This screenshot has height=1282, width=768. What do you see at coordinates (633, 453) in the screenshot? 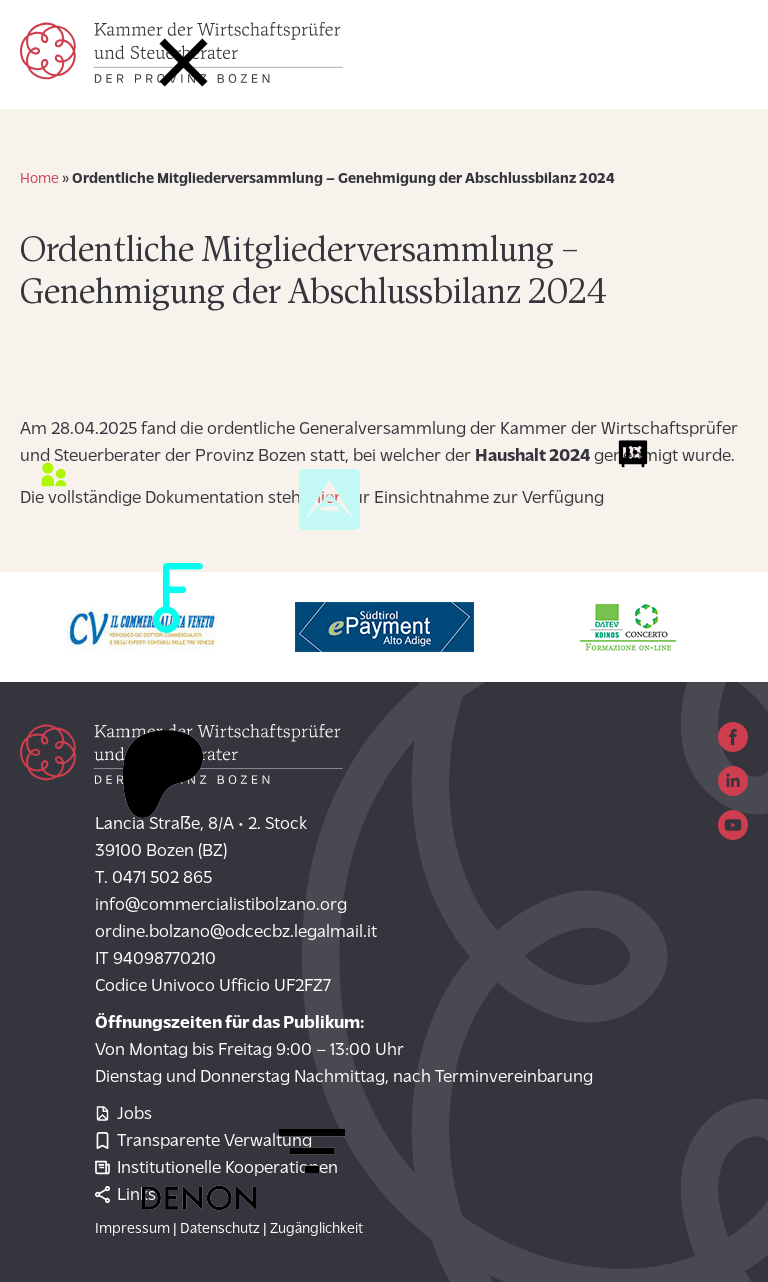
I see `access secure storage or vault` at bounding box center [633, 453].